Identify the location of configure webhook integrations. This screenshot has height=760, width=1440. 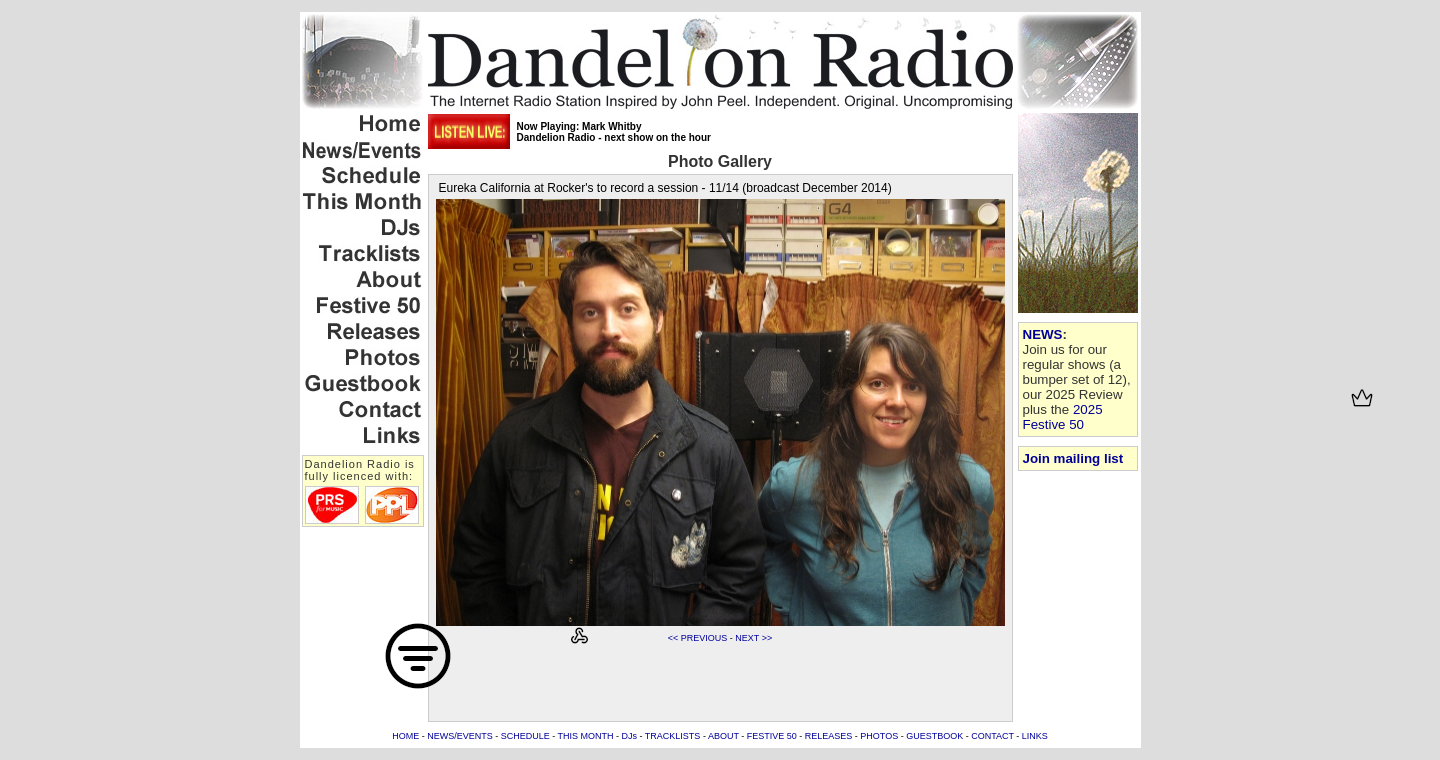
(579, 635).